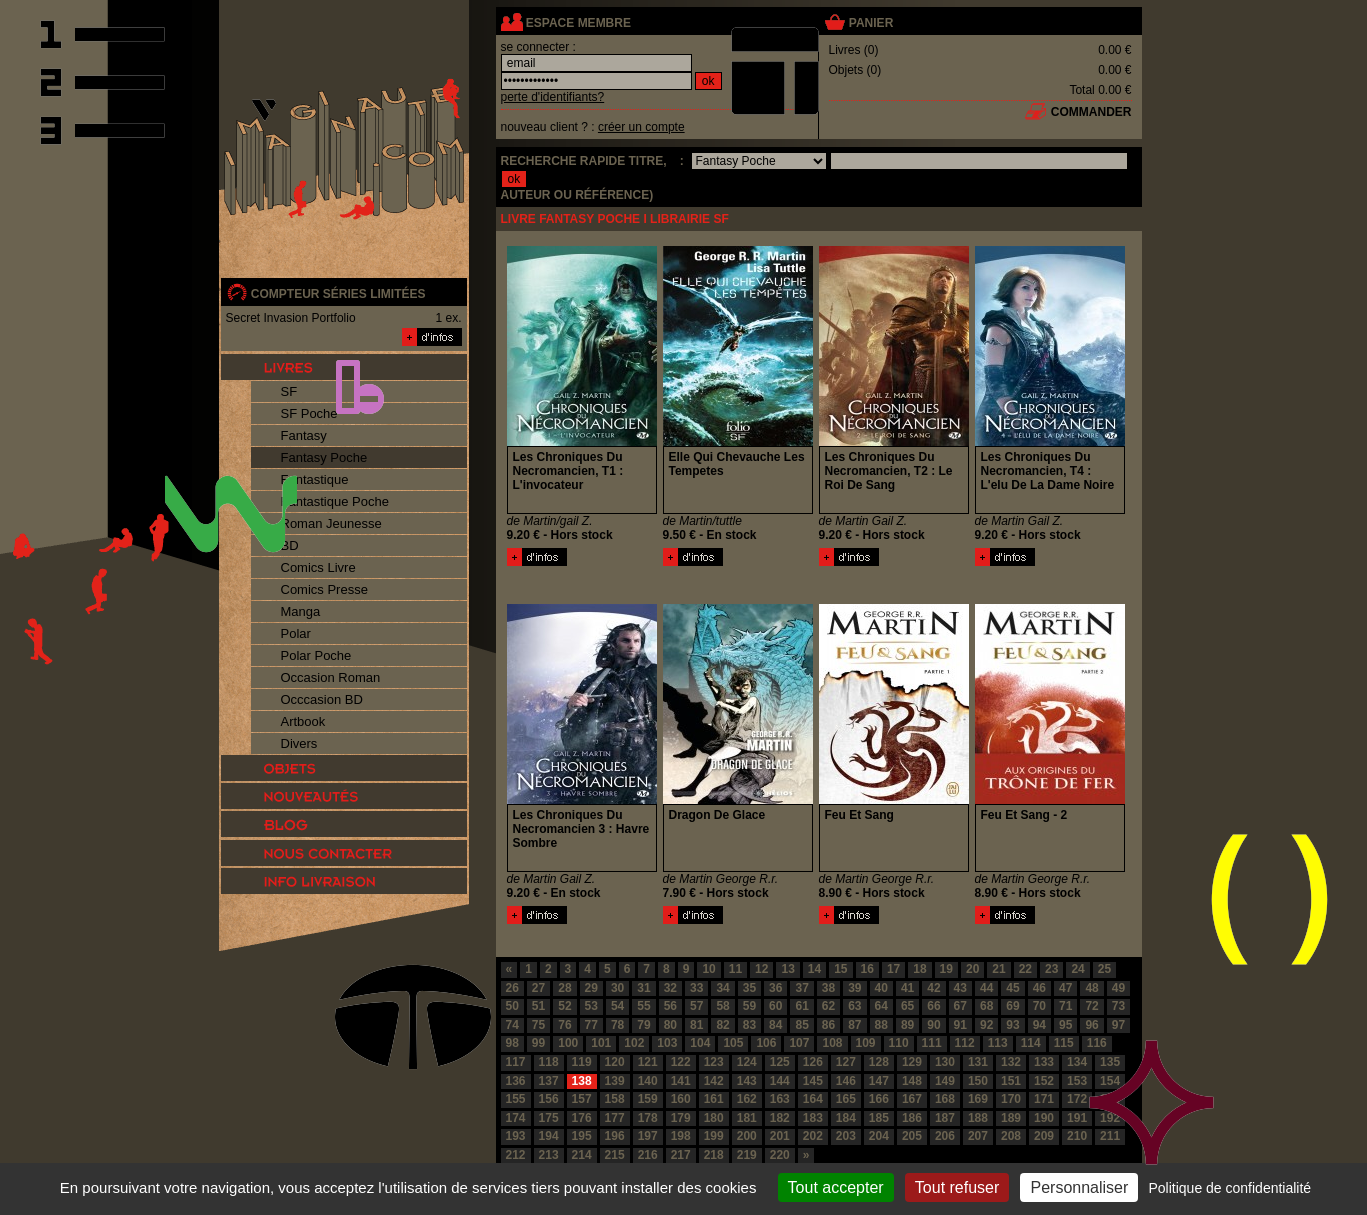  What do you see at coordinates (1151, 1102) in the screenshot?
I see `indicates bright or sunny weather conditions` at bounding box center [1151, 1102].